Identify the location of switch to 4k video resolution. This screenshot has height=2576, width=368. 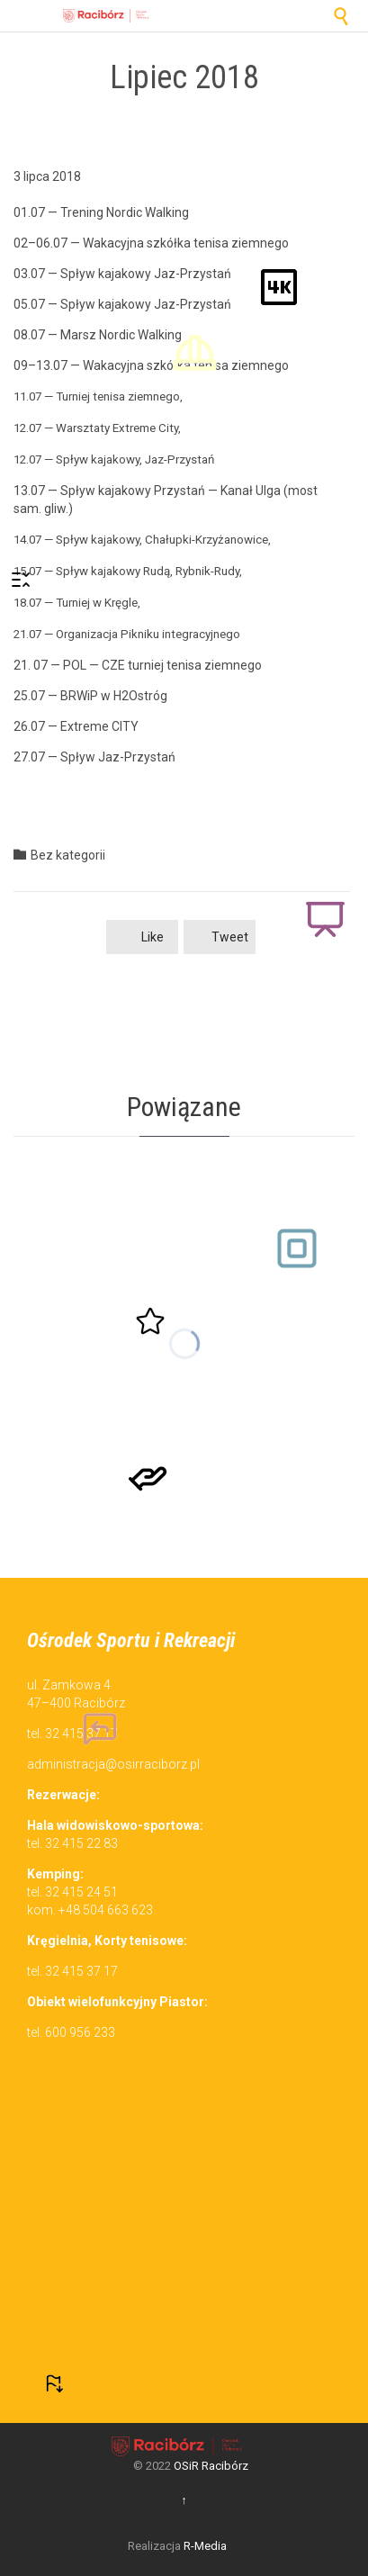
(279, 287).